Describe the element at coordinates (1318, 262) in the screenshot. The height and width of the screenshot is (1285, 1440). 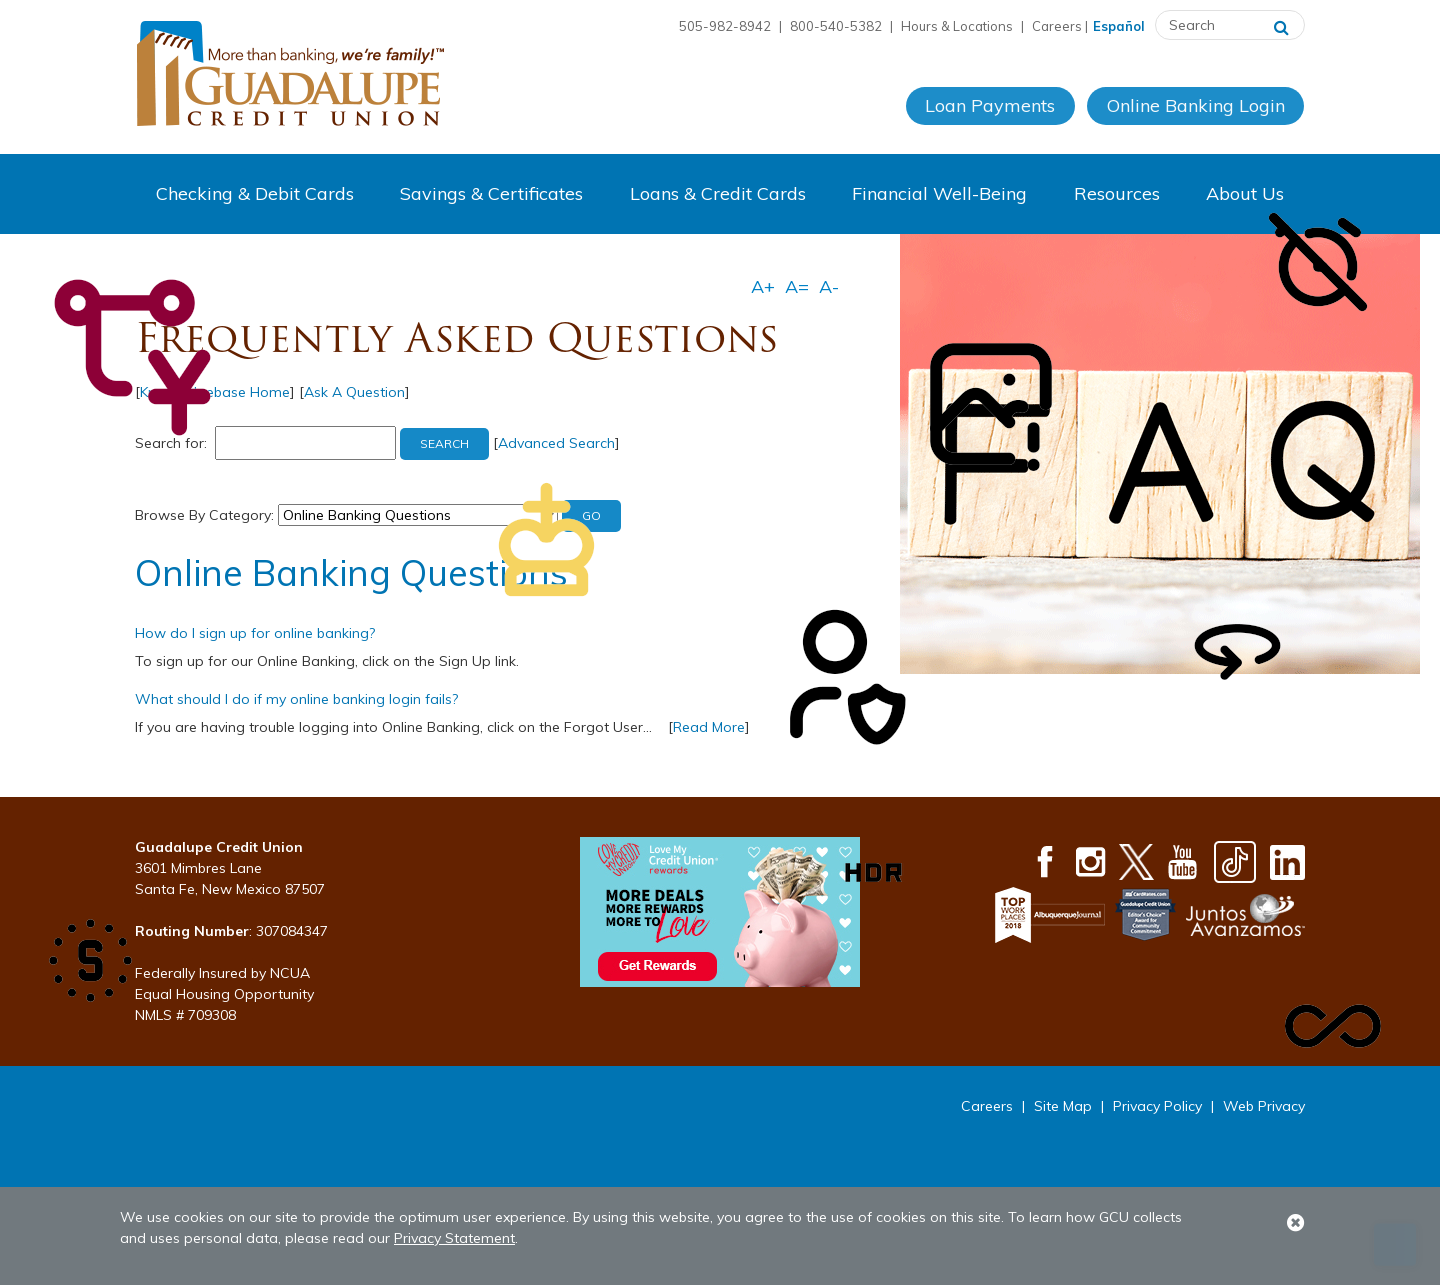
I see `disable or turn off alarm` at that location.